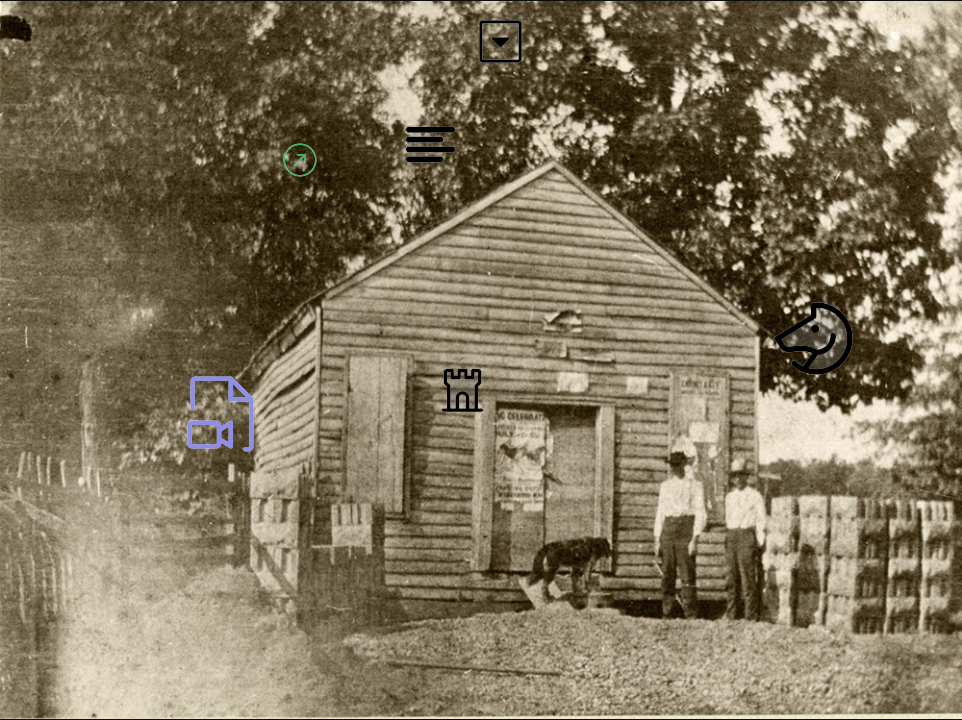 The height and width of the screenshot is (720, 962). What do you see at coordinates (430, 145) in the screenshot?
I see `align text to the left` at bounding box center [430, 145].